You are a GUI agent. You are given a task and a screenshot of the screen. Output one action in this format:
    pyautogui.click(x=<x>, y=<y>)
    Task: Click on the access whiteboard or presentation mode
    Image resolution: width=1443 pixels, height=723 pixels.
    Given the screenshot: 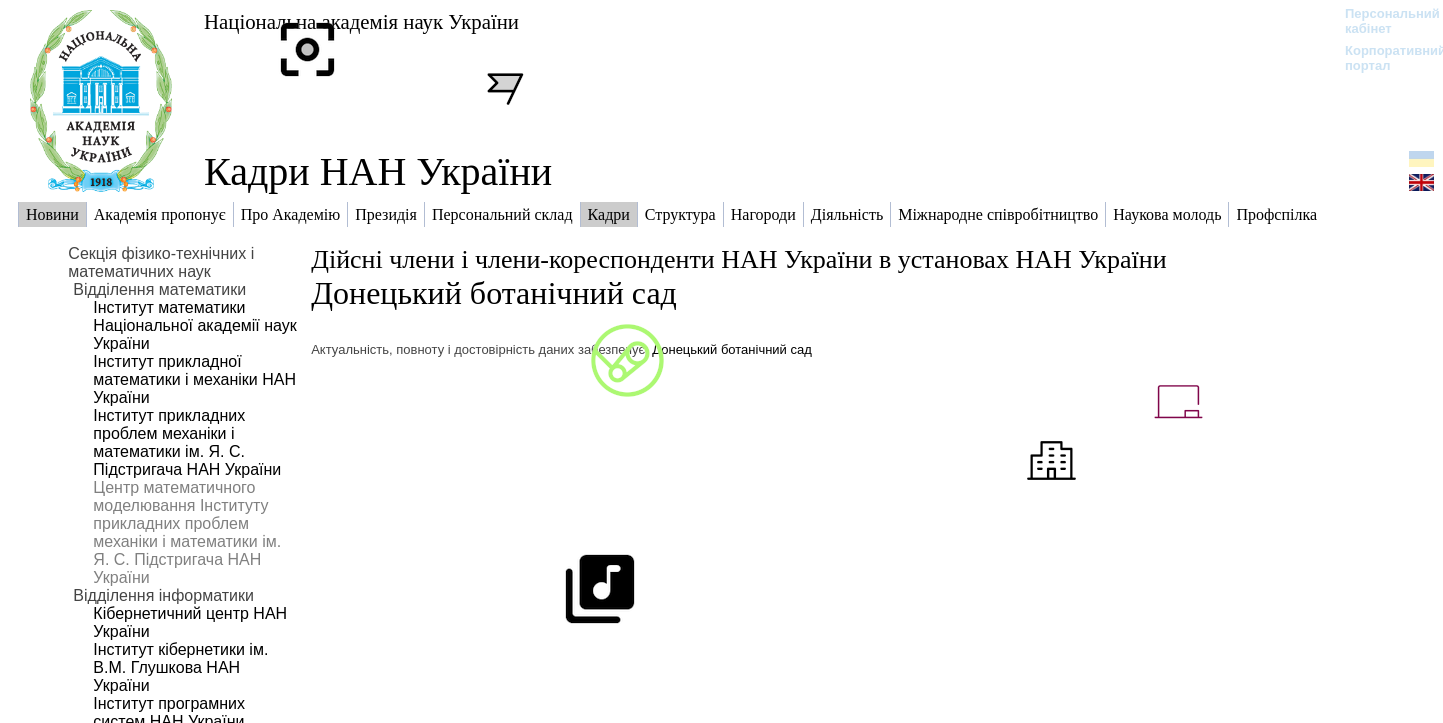 What is the action you would take?
    pyautogui.click(x=1178, y=402)
    